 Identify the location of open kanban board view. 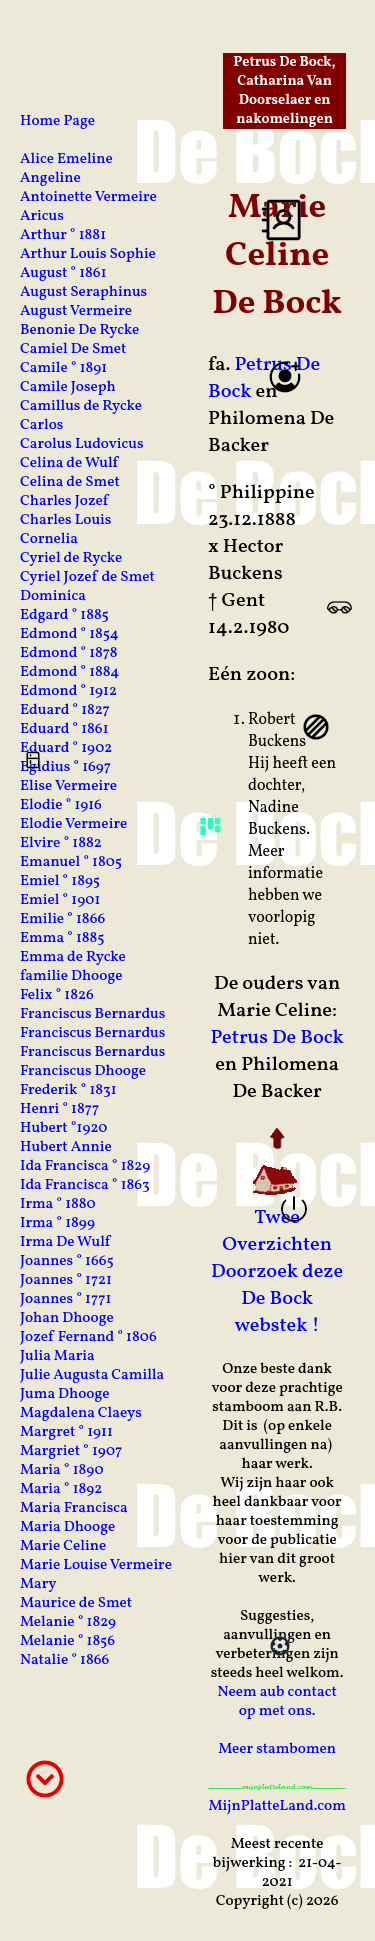
(210, 826).